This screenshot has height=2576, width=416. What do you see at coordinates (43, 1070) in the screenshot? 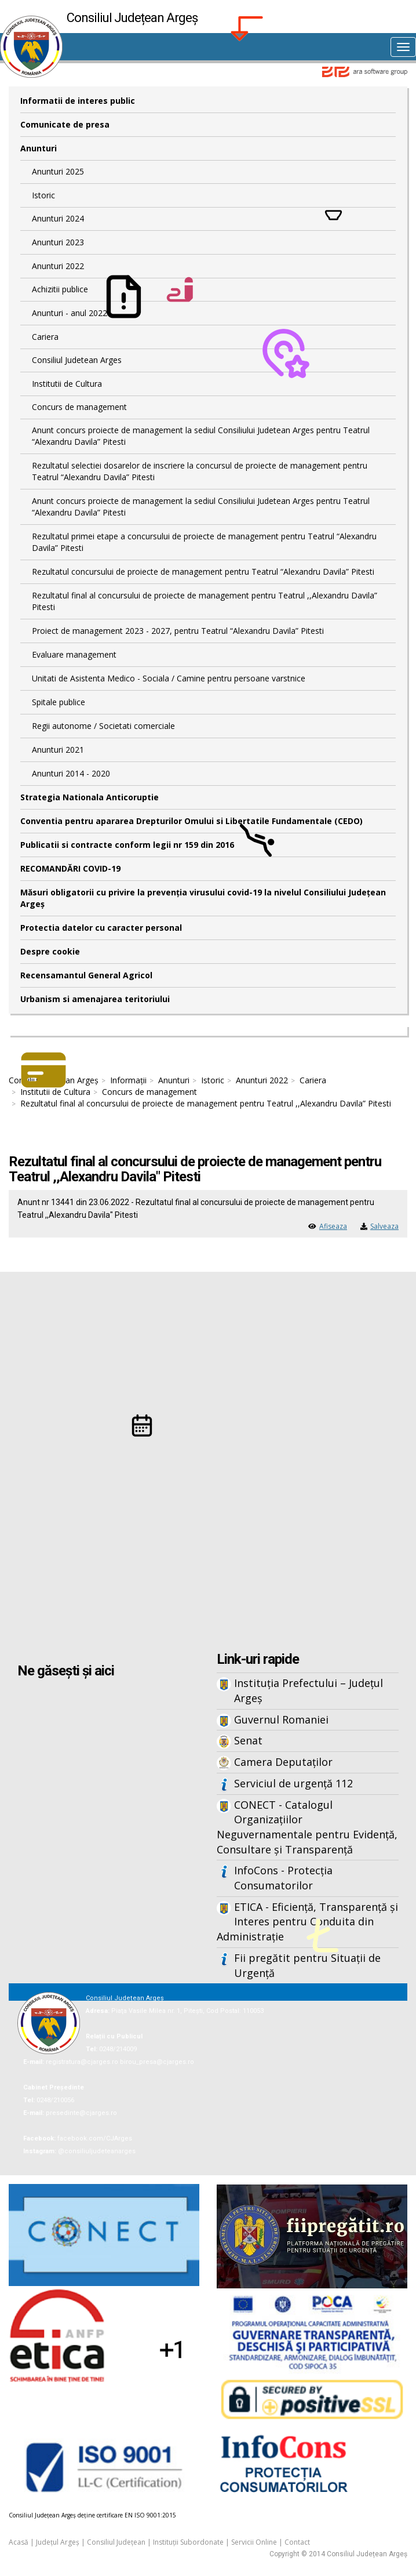
I see `access payment methods` at bounding box center [43, 1070].